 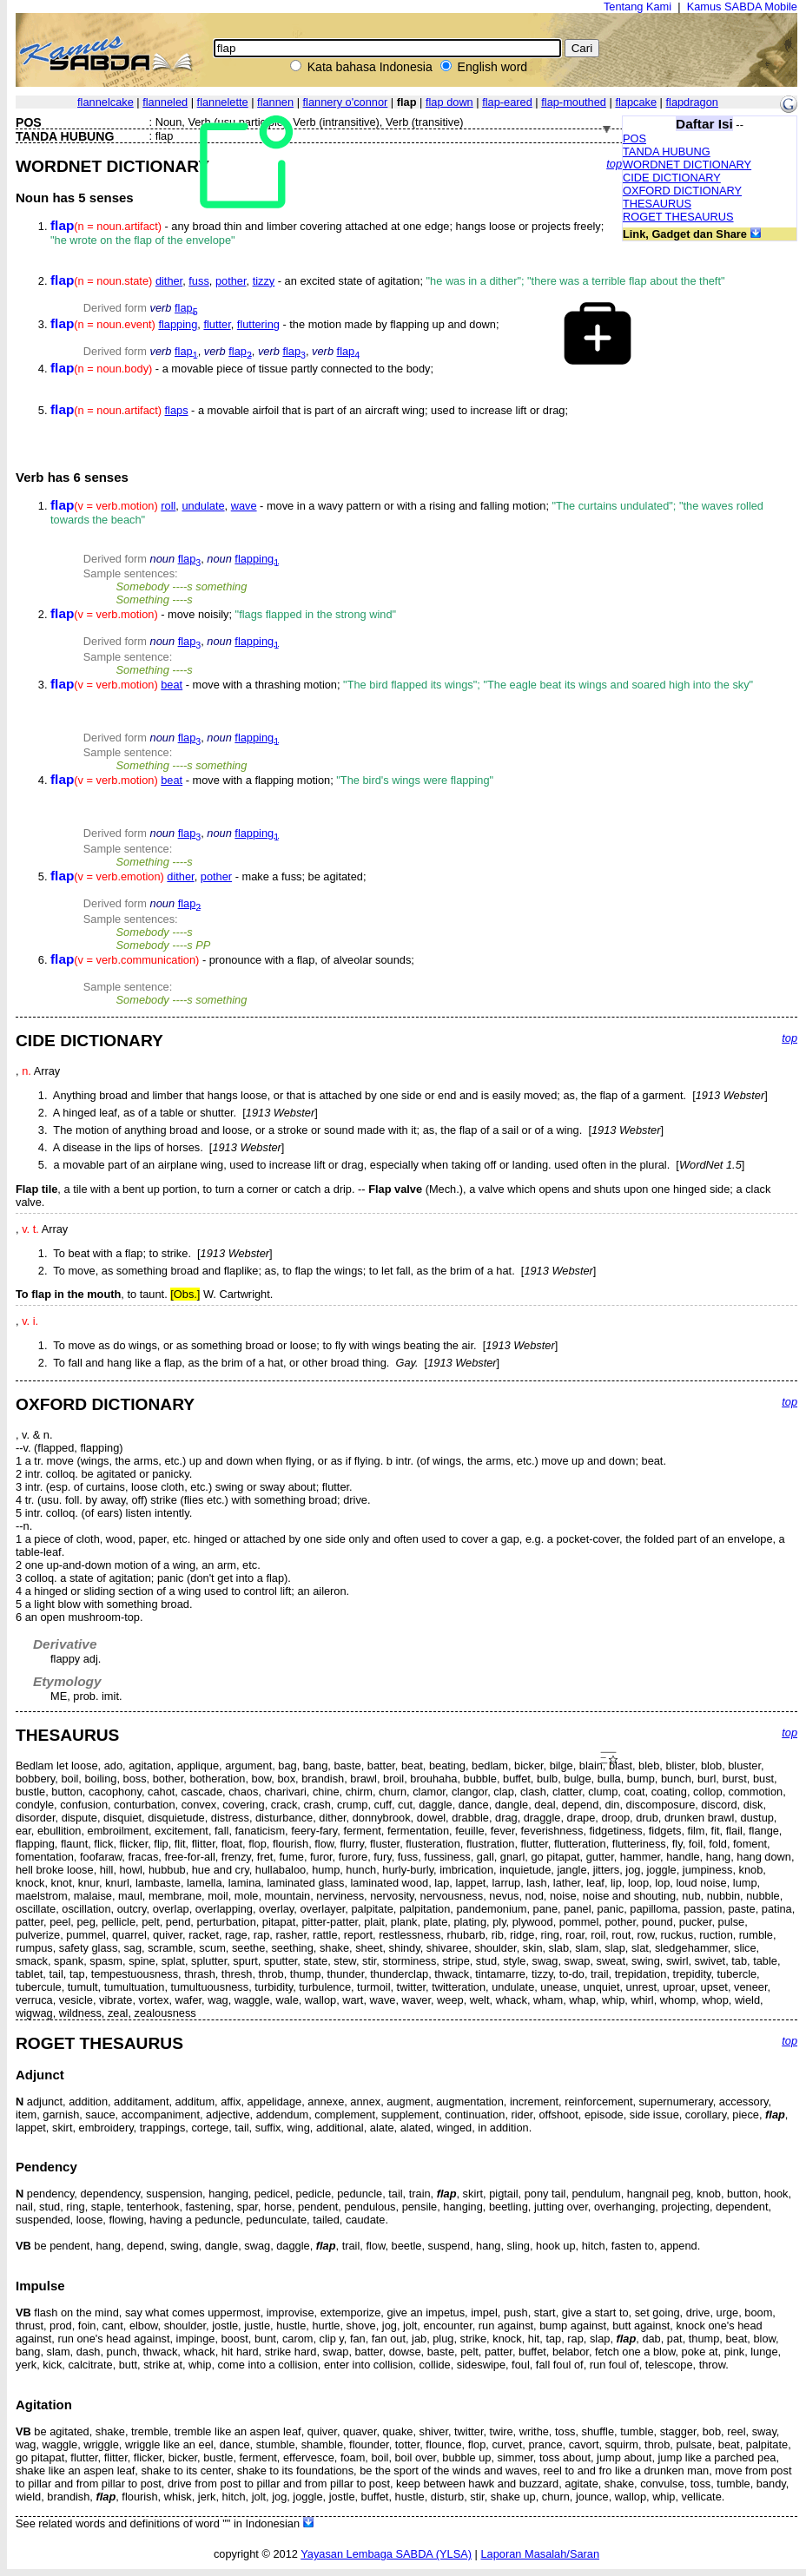 I want to click on indicates new notification or alert, so click(x=244, y=163).